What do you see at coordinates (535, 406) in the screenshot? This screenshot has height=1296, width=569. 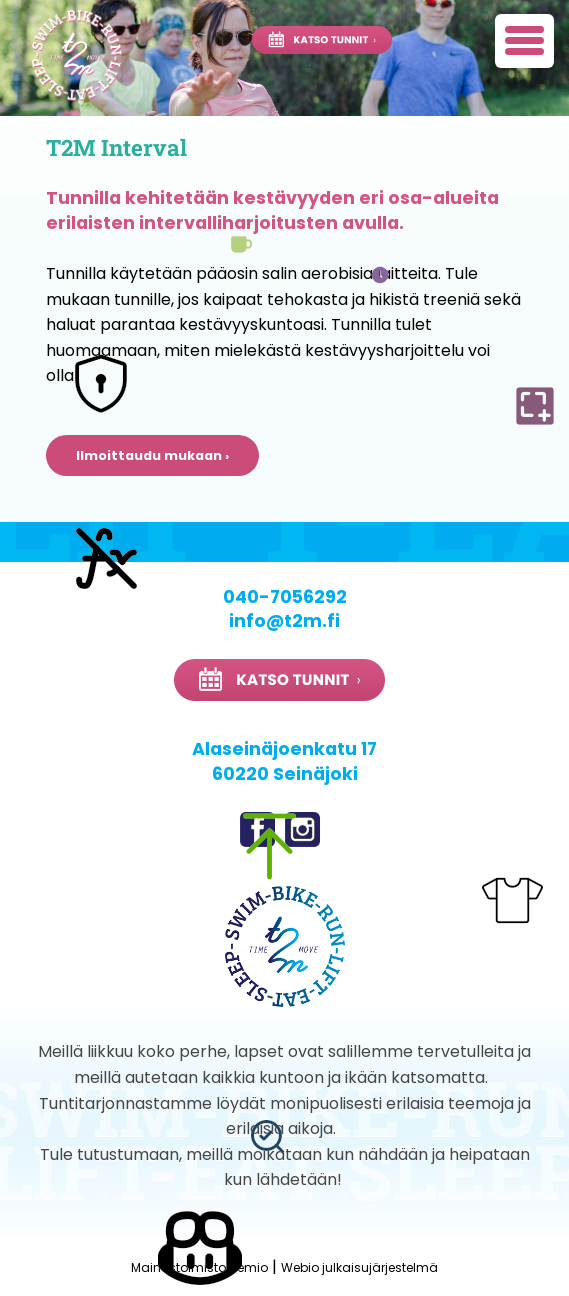 I see `add to current selection` at bounding box center [535, 406].